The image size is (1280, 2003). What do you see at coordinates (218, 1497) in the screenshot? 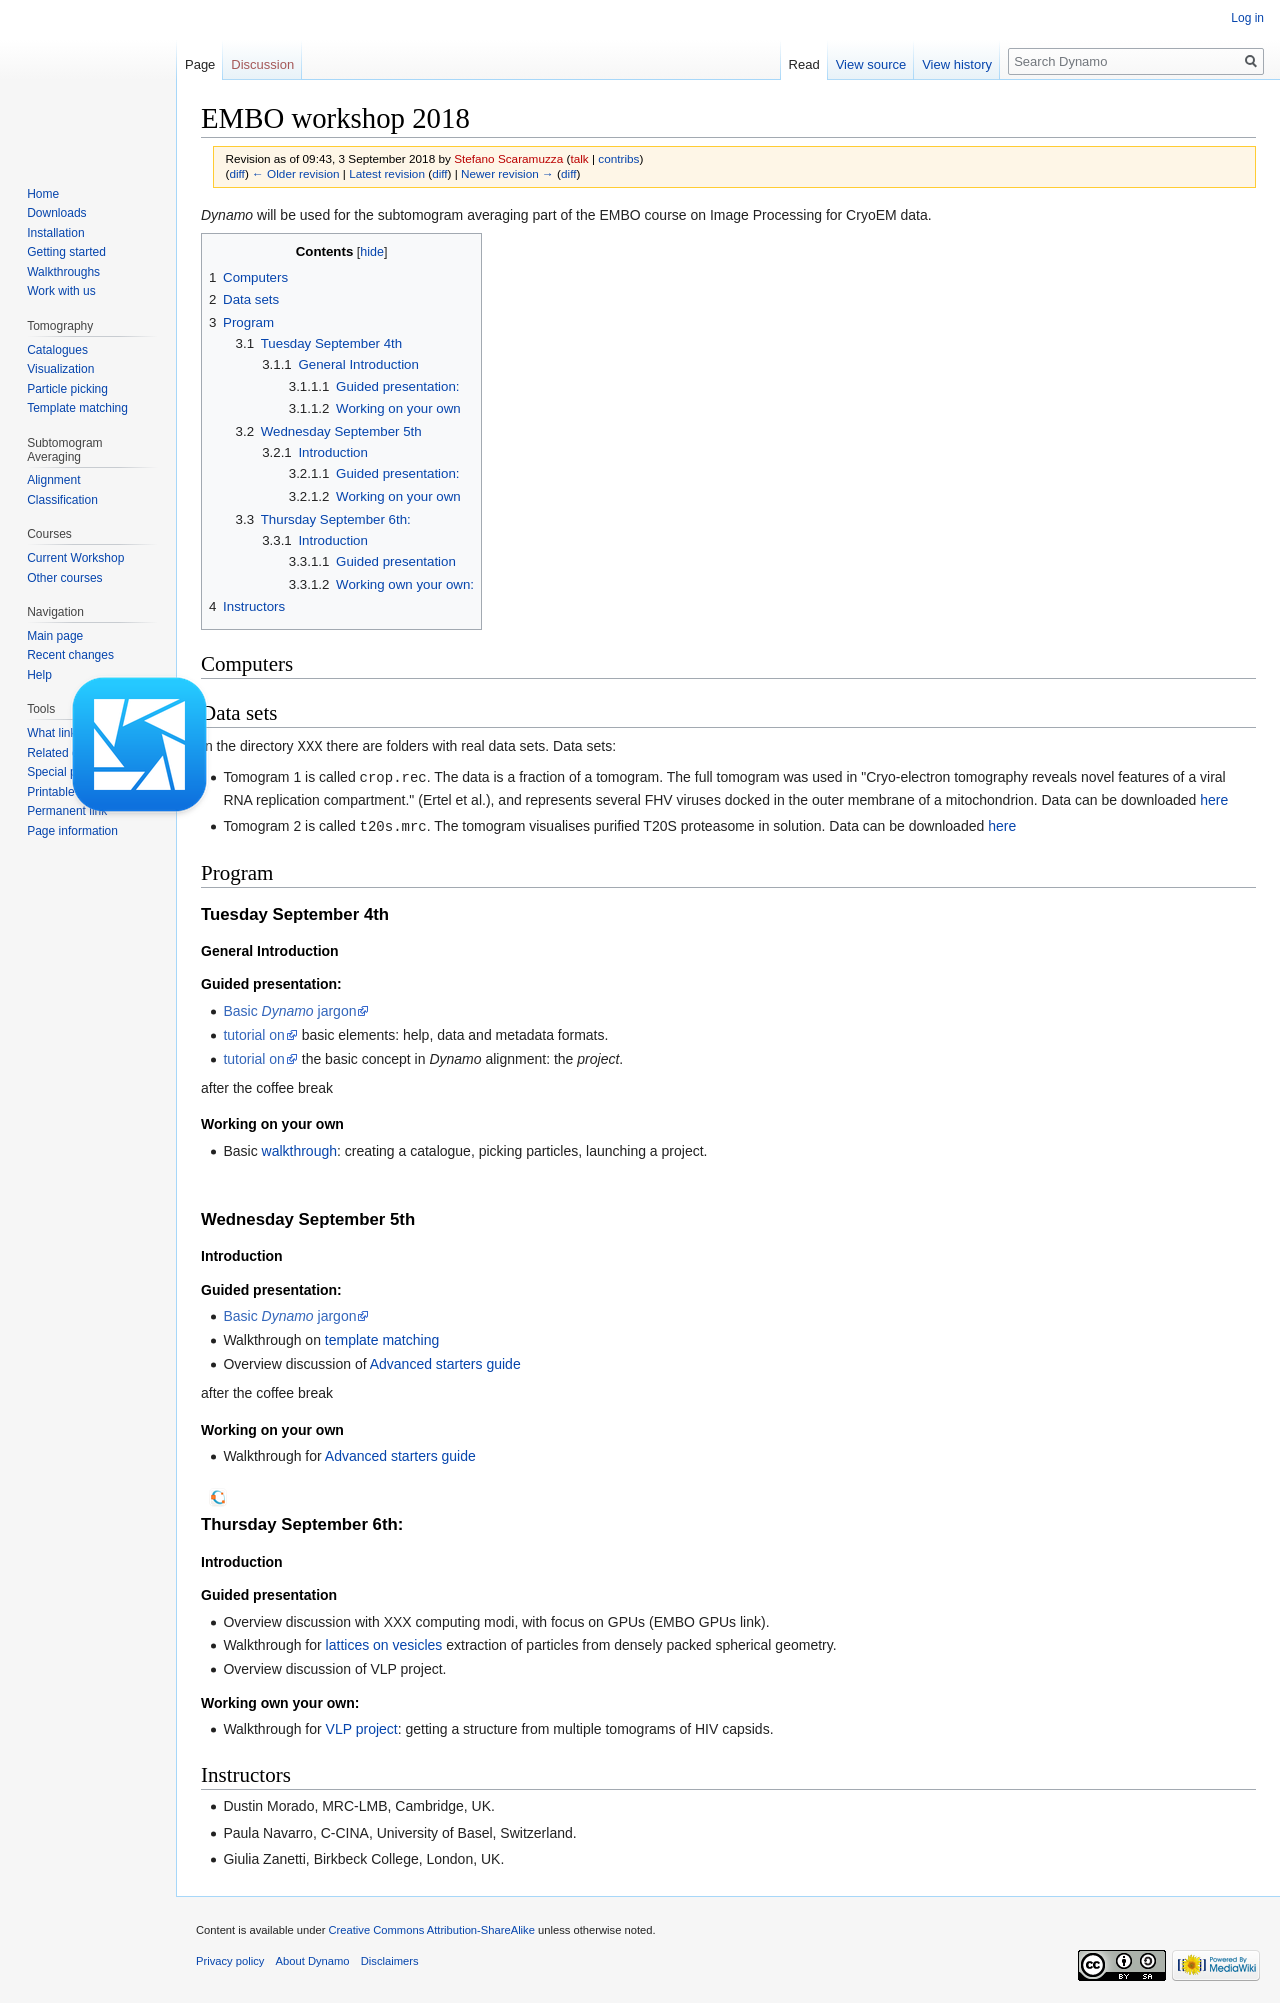
I see `open GNU Octave numerical computing application` at bounding box center [218, 1497].